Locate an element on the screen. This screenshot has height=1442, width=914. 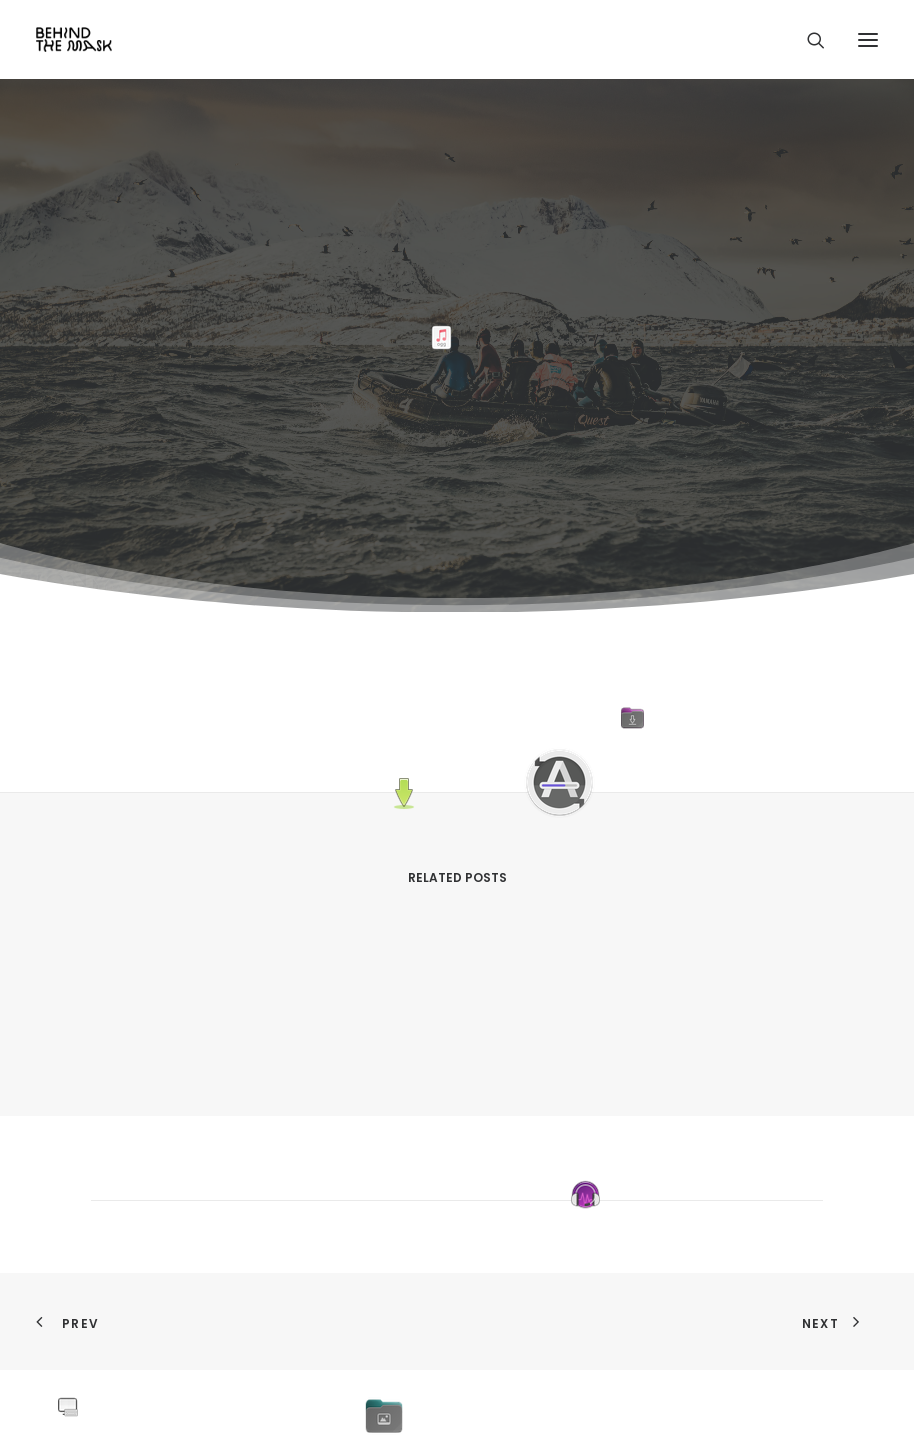
open software updater to check for system updates is located at coordinates (559, 782).